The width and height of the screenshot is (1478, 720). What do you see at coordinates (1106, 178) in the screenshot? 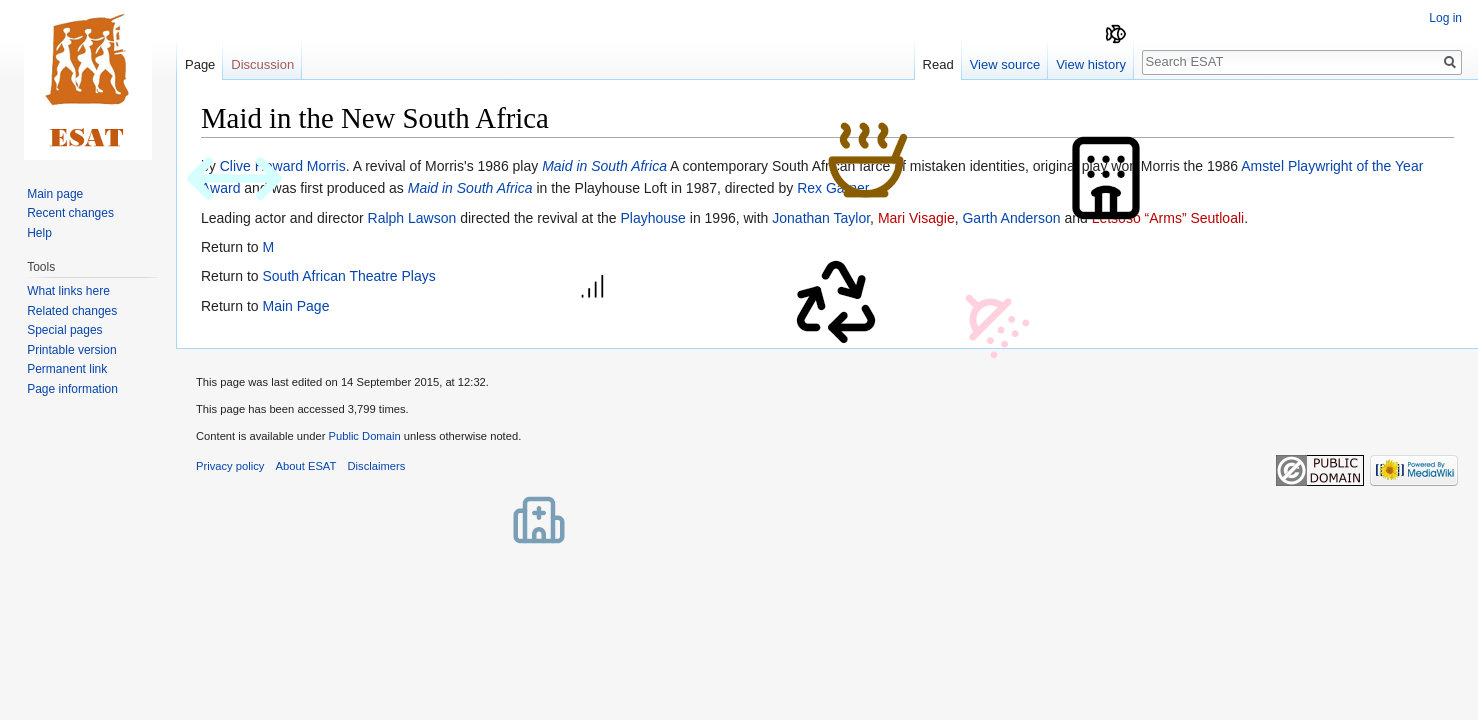
I see `find nearby hotels or accommodations` at bounding box center [1106, 178].